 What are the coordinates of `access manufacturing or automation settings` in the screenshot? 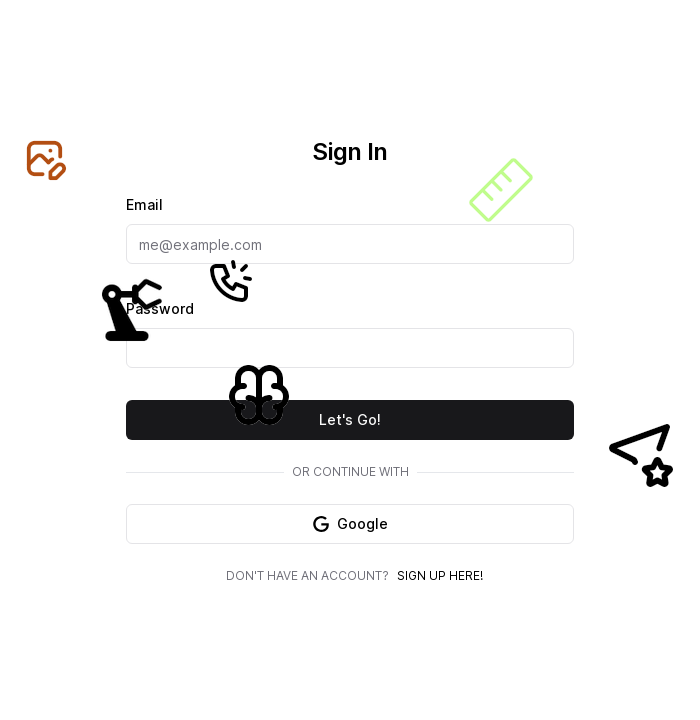 It's located at (132, 311).